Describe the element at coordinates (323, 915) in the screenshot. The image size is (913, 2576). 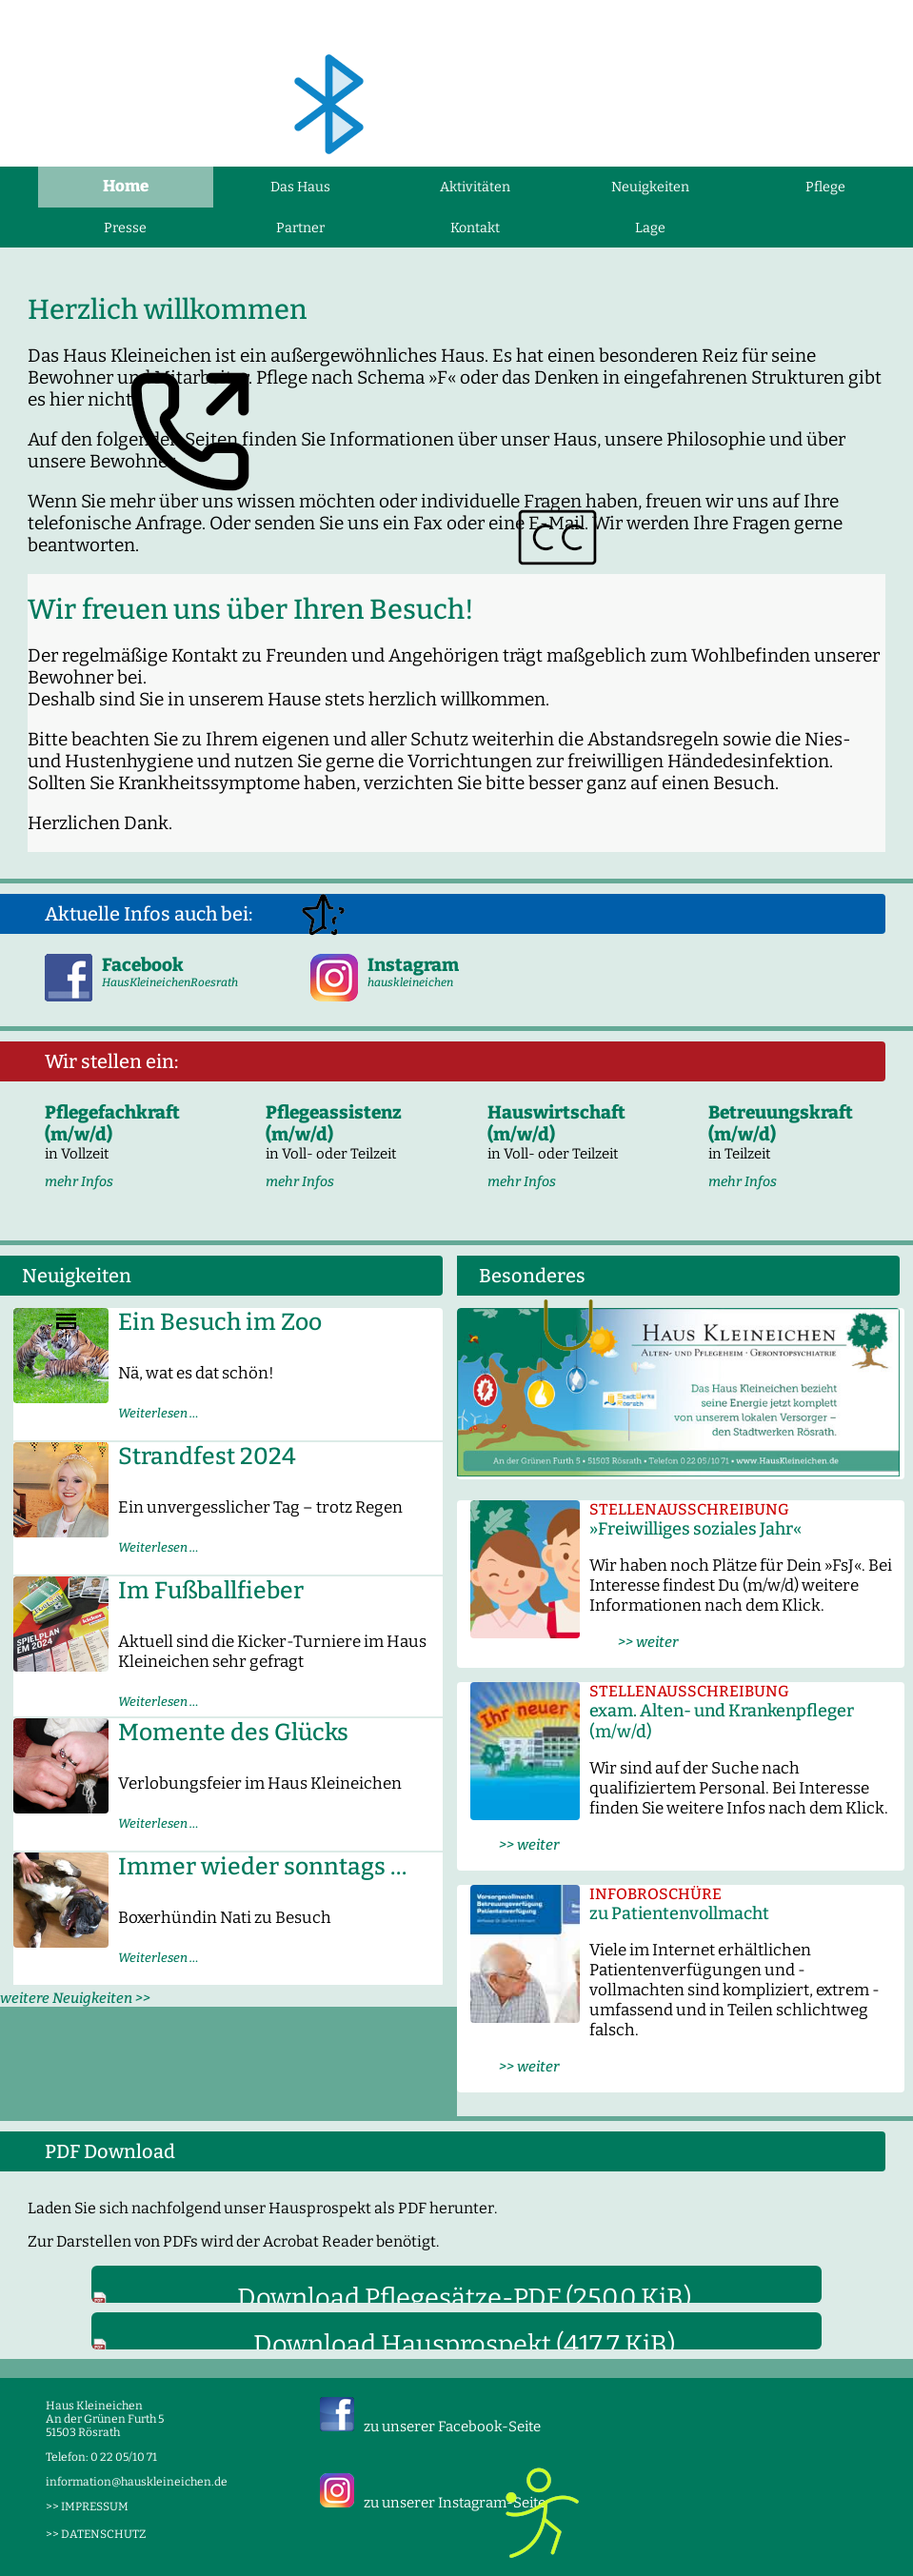
I see `indicates a partial or half rating` at that location.